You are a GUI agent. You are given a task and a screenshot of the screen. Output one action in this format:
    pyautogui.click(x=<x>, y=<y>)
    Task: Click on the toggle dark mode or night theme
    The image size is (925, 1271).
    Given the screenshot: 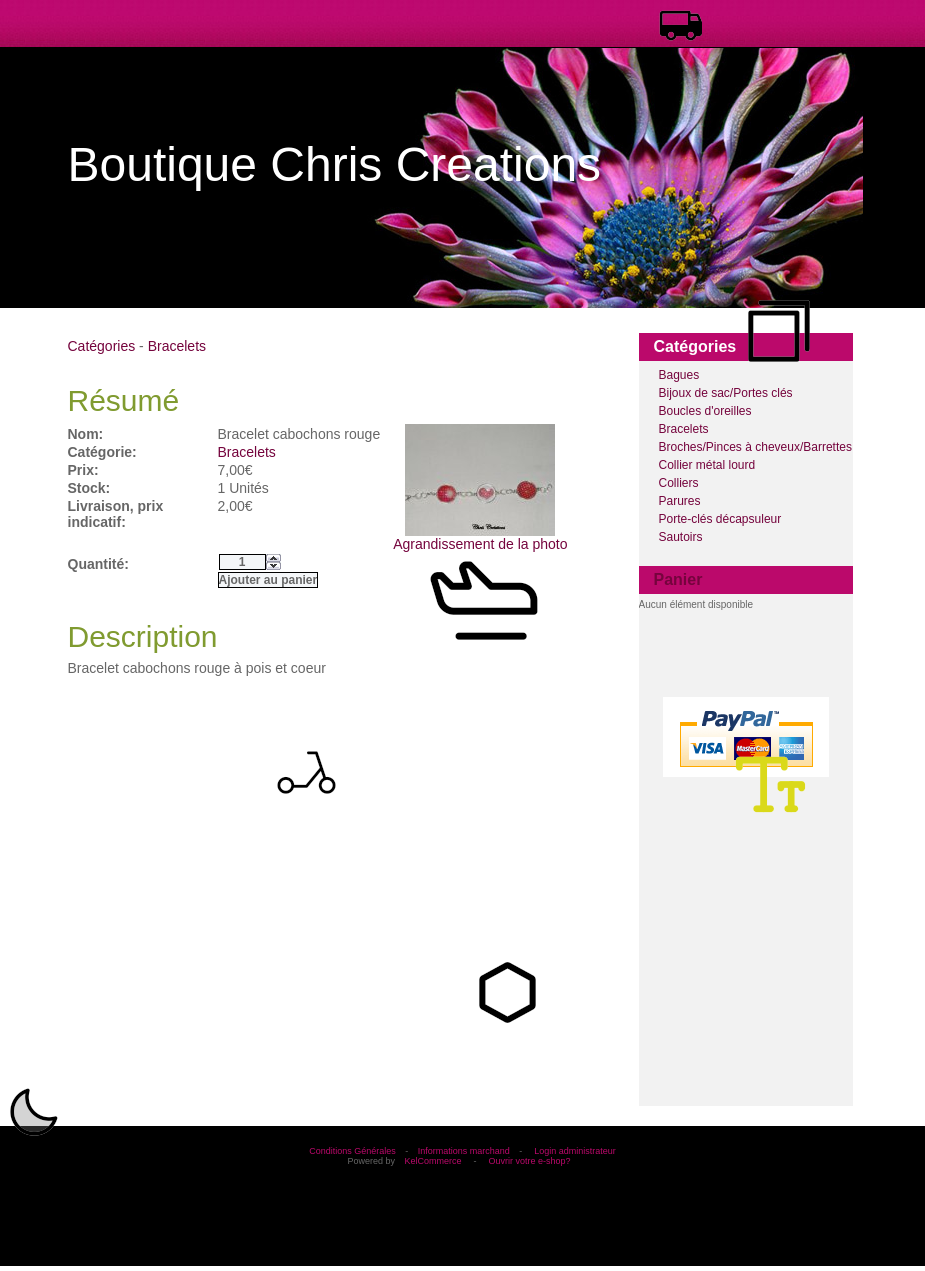 What is the action you would take?
    pyautogui.click(x=32, y=1113)
    